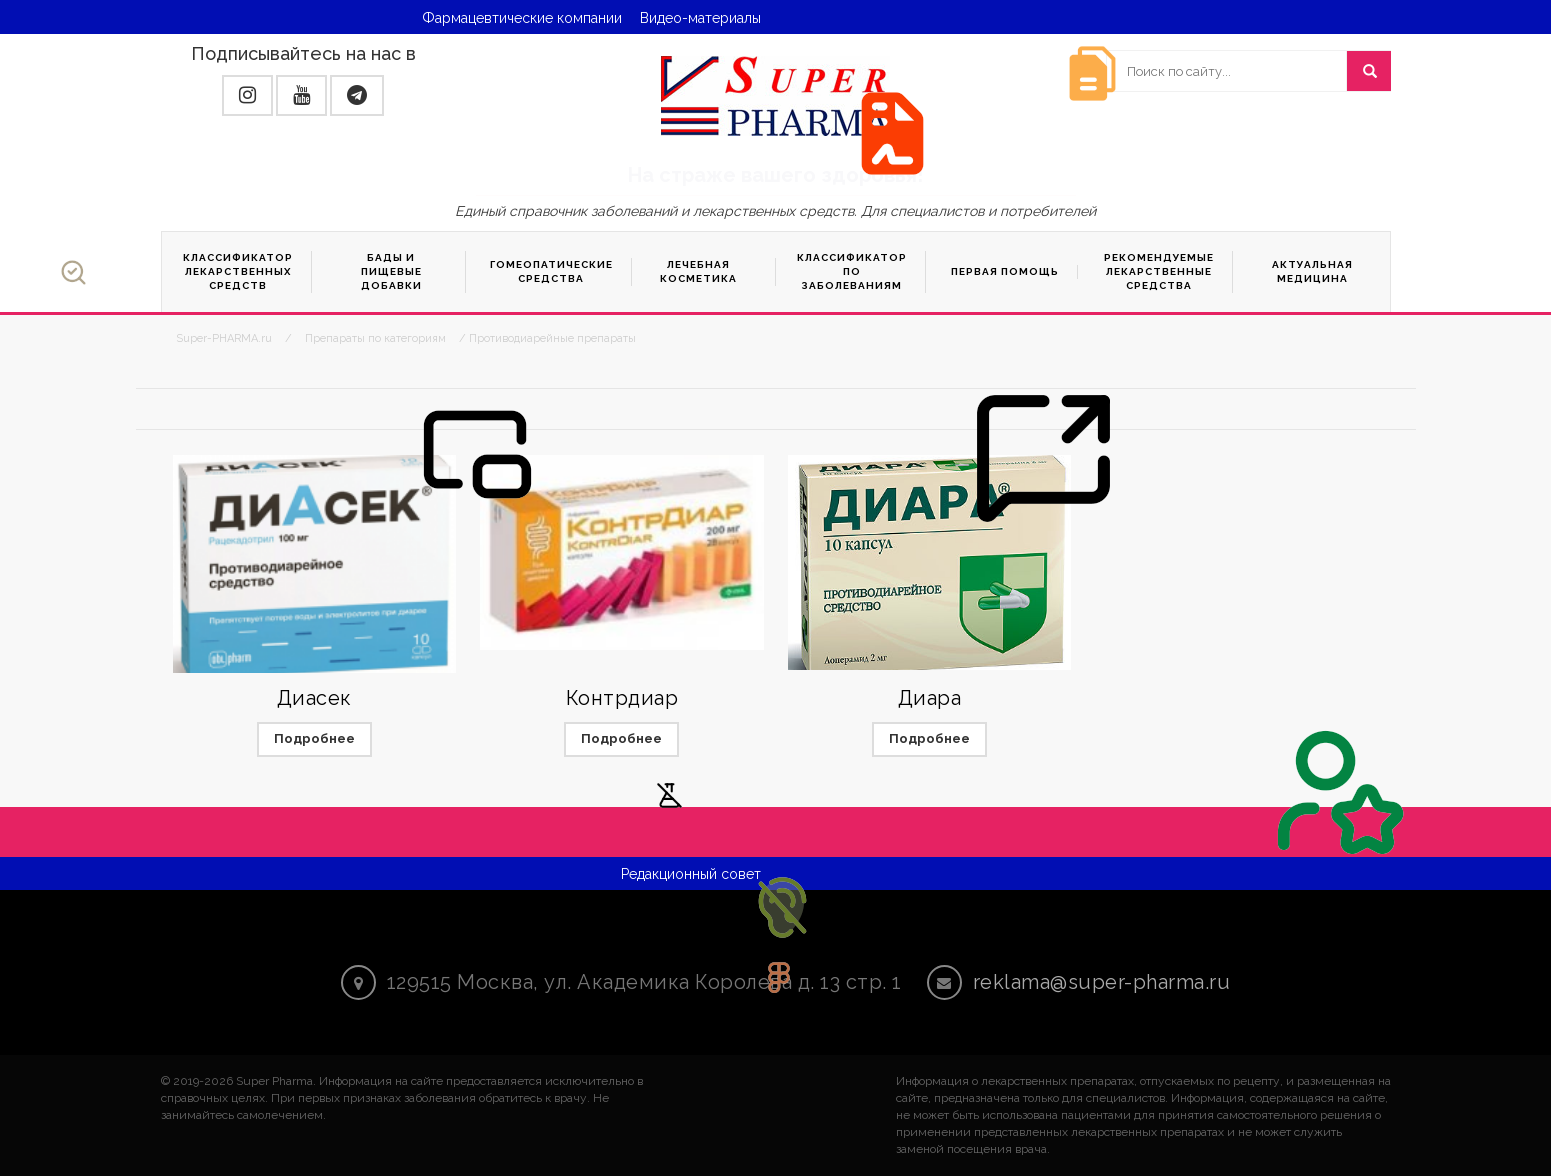 The width and height of the screenshot is (1551, 1176). What do you see at coordinates (669, 795) in the screenshot?
I see `disable lab or experimental features` at bounding box center [669, 795].